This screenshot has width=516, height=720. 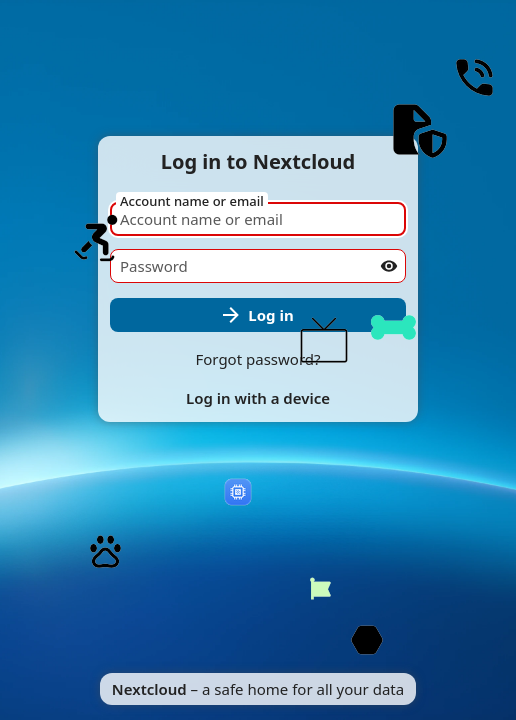 What do you see at coordinates (474, 77) in the screenshot?
I see `indicates an active phone call in progress` at bounding box center [474, 77].